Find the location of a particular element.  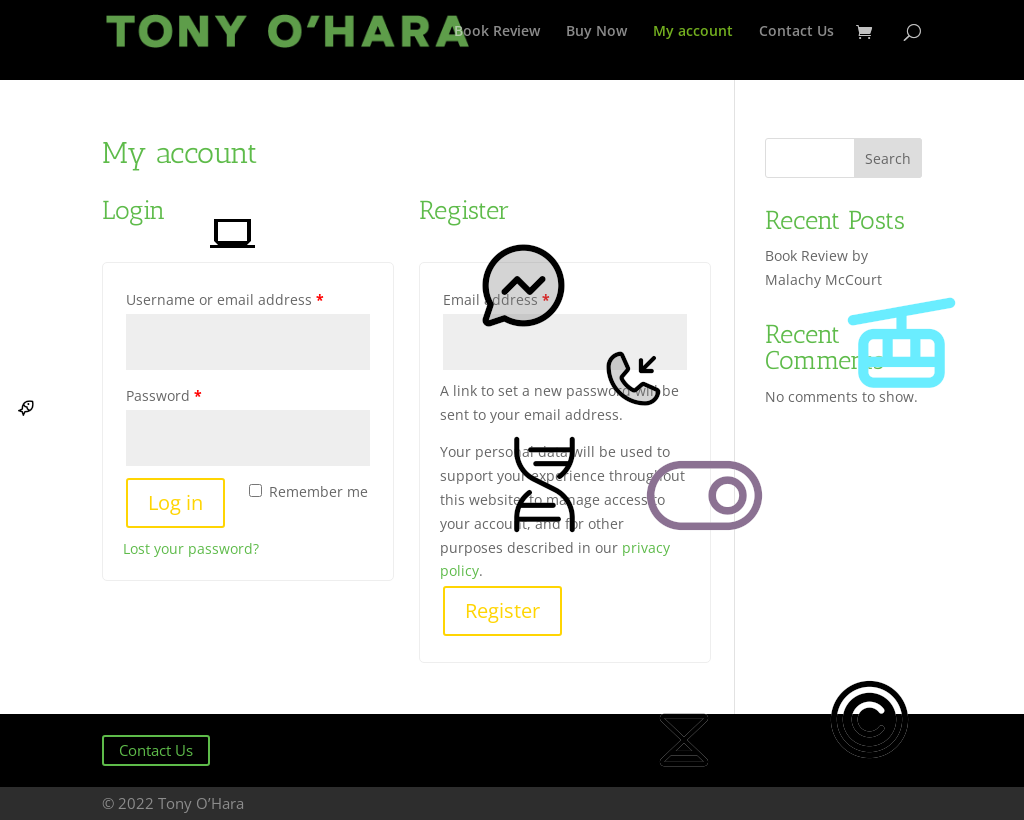

access cable car or aerial tramway transit options is located at coordinates (901, 344).